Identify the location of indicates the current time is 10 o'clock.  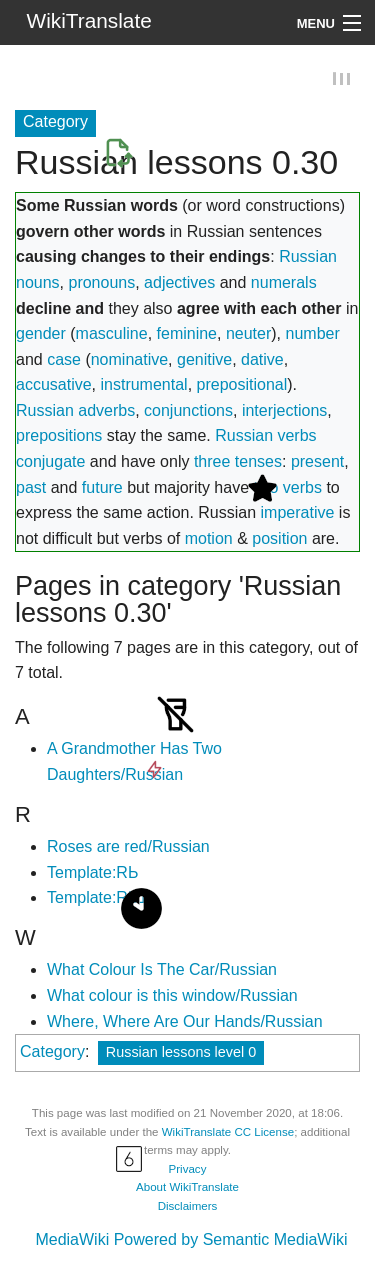
(141, 908).